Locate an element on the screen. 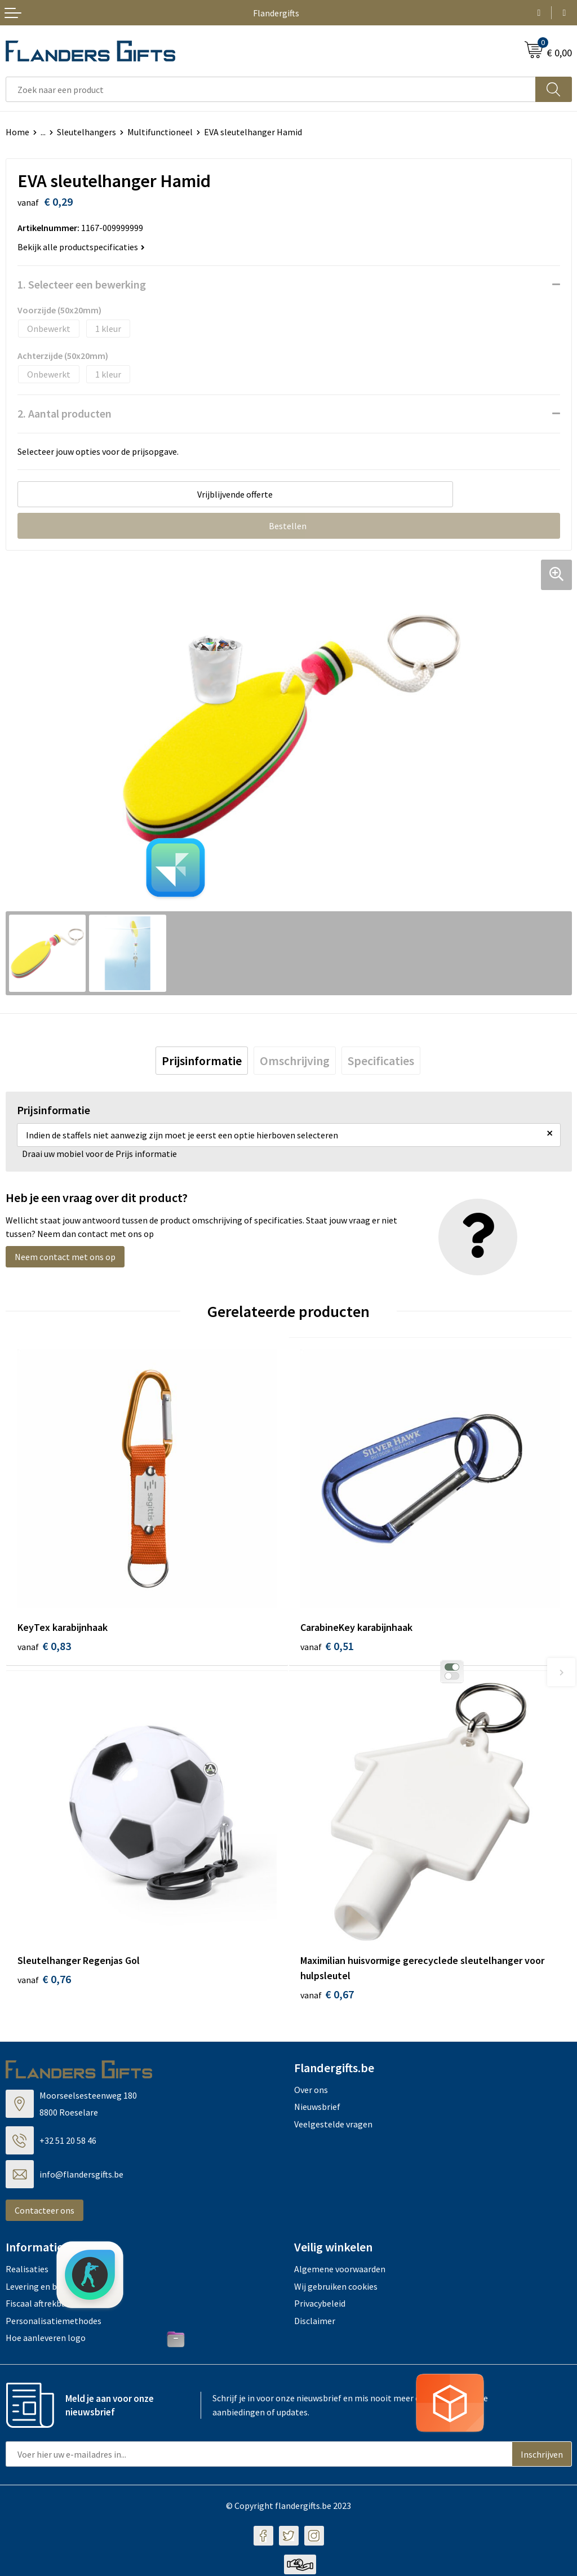 This screenshot has height=2576, width=577. open css editing application is located at coordinates (90, 2274).